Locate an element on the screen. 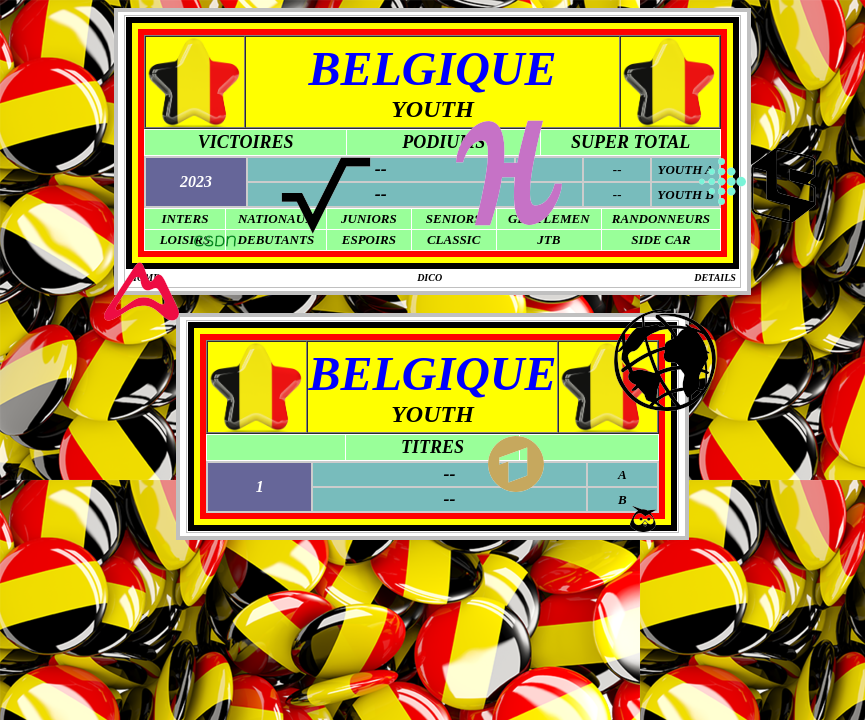 The image size is (865, 720). visit CSDN developer community is located at coordinates (215, 241).